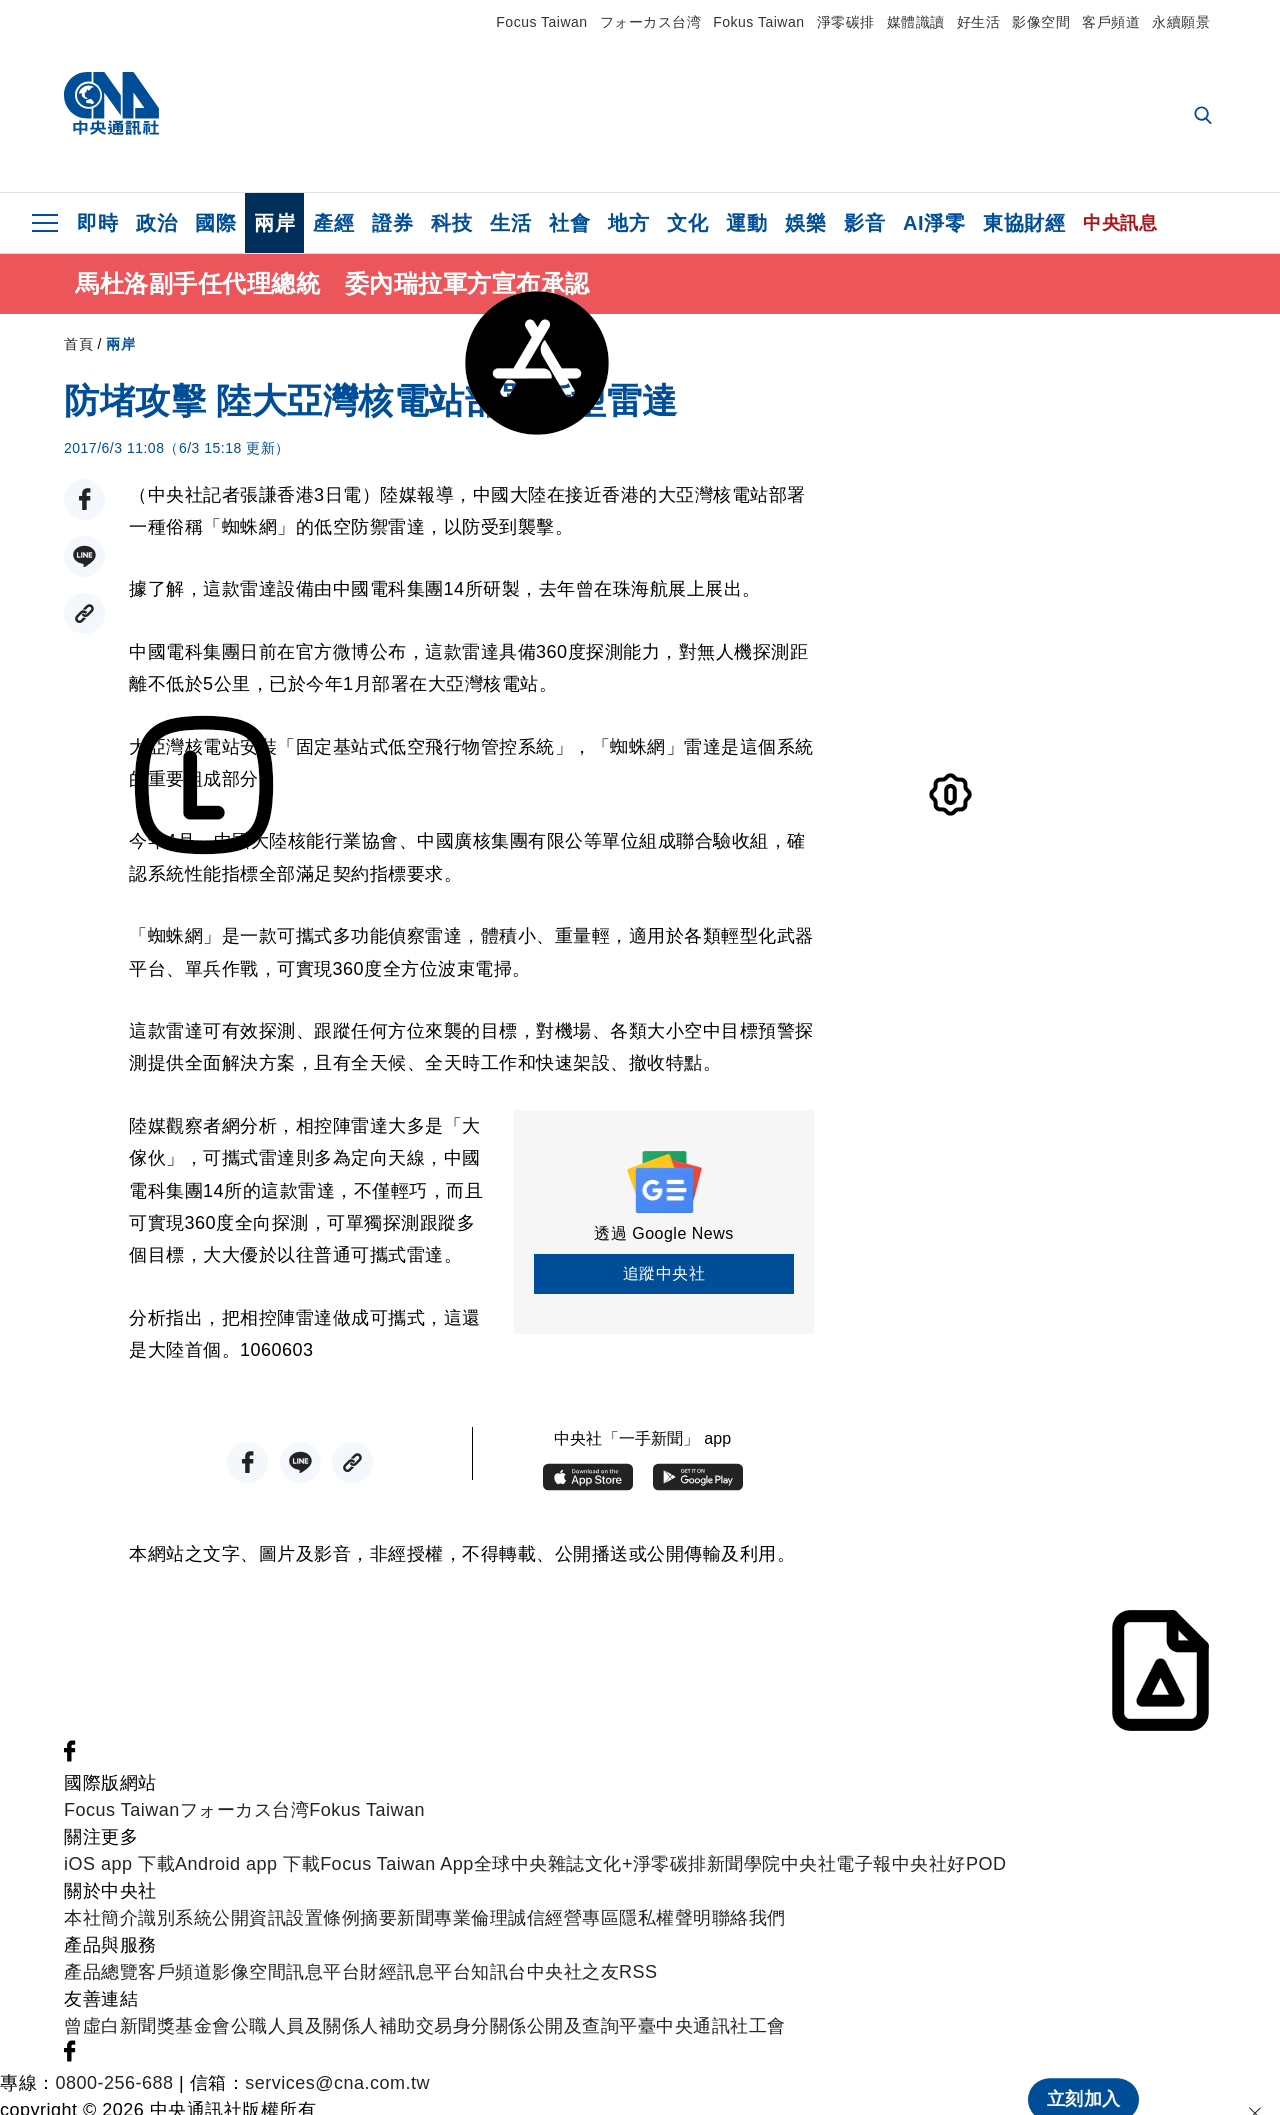 The height and width of the screenshot is (2115, 1280). What do you see at coordinates (204, 785) in the screenshot?
I see `indicates an item or category labeled "L"` at bounding box center [204, 785].